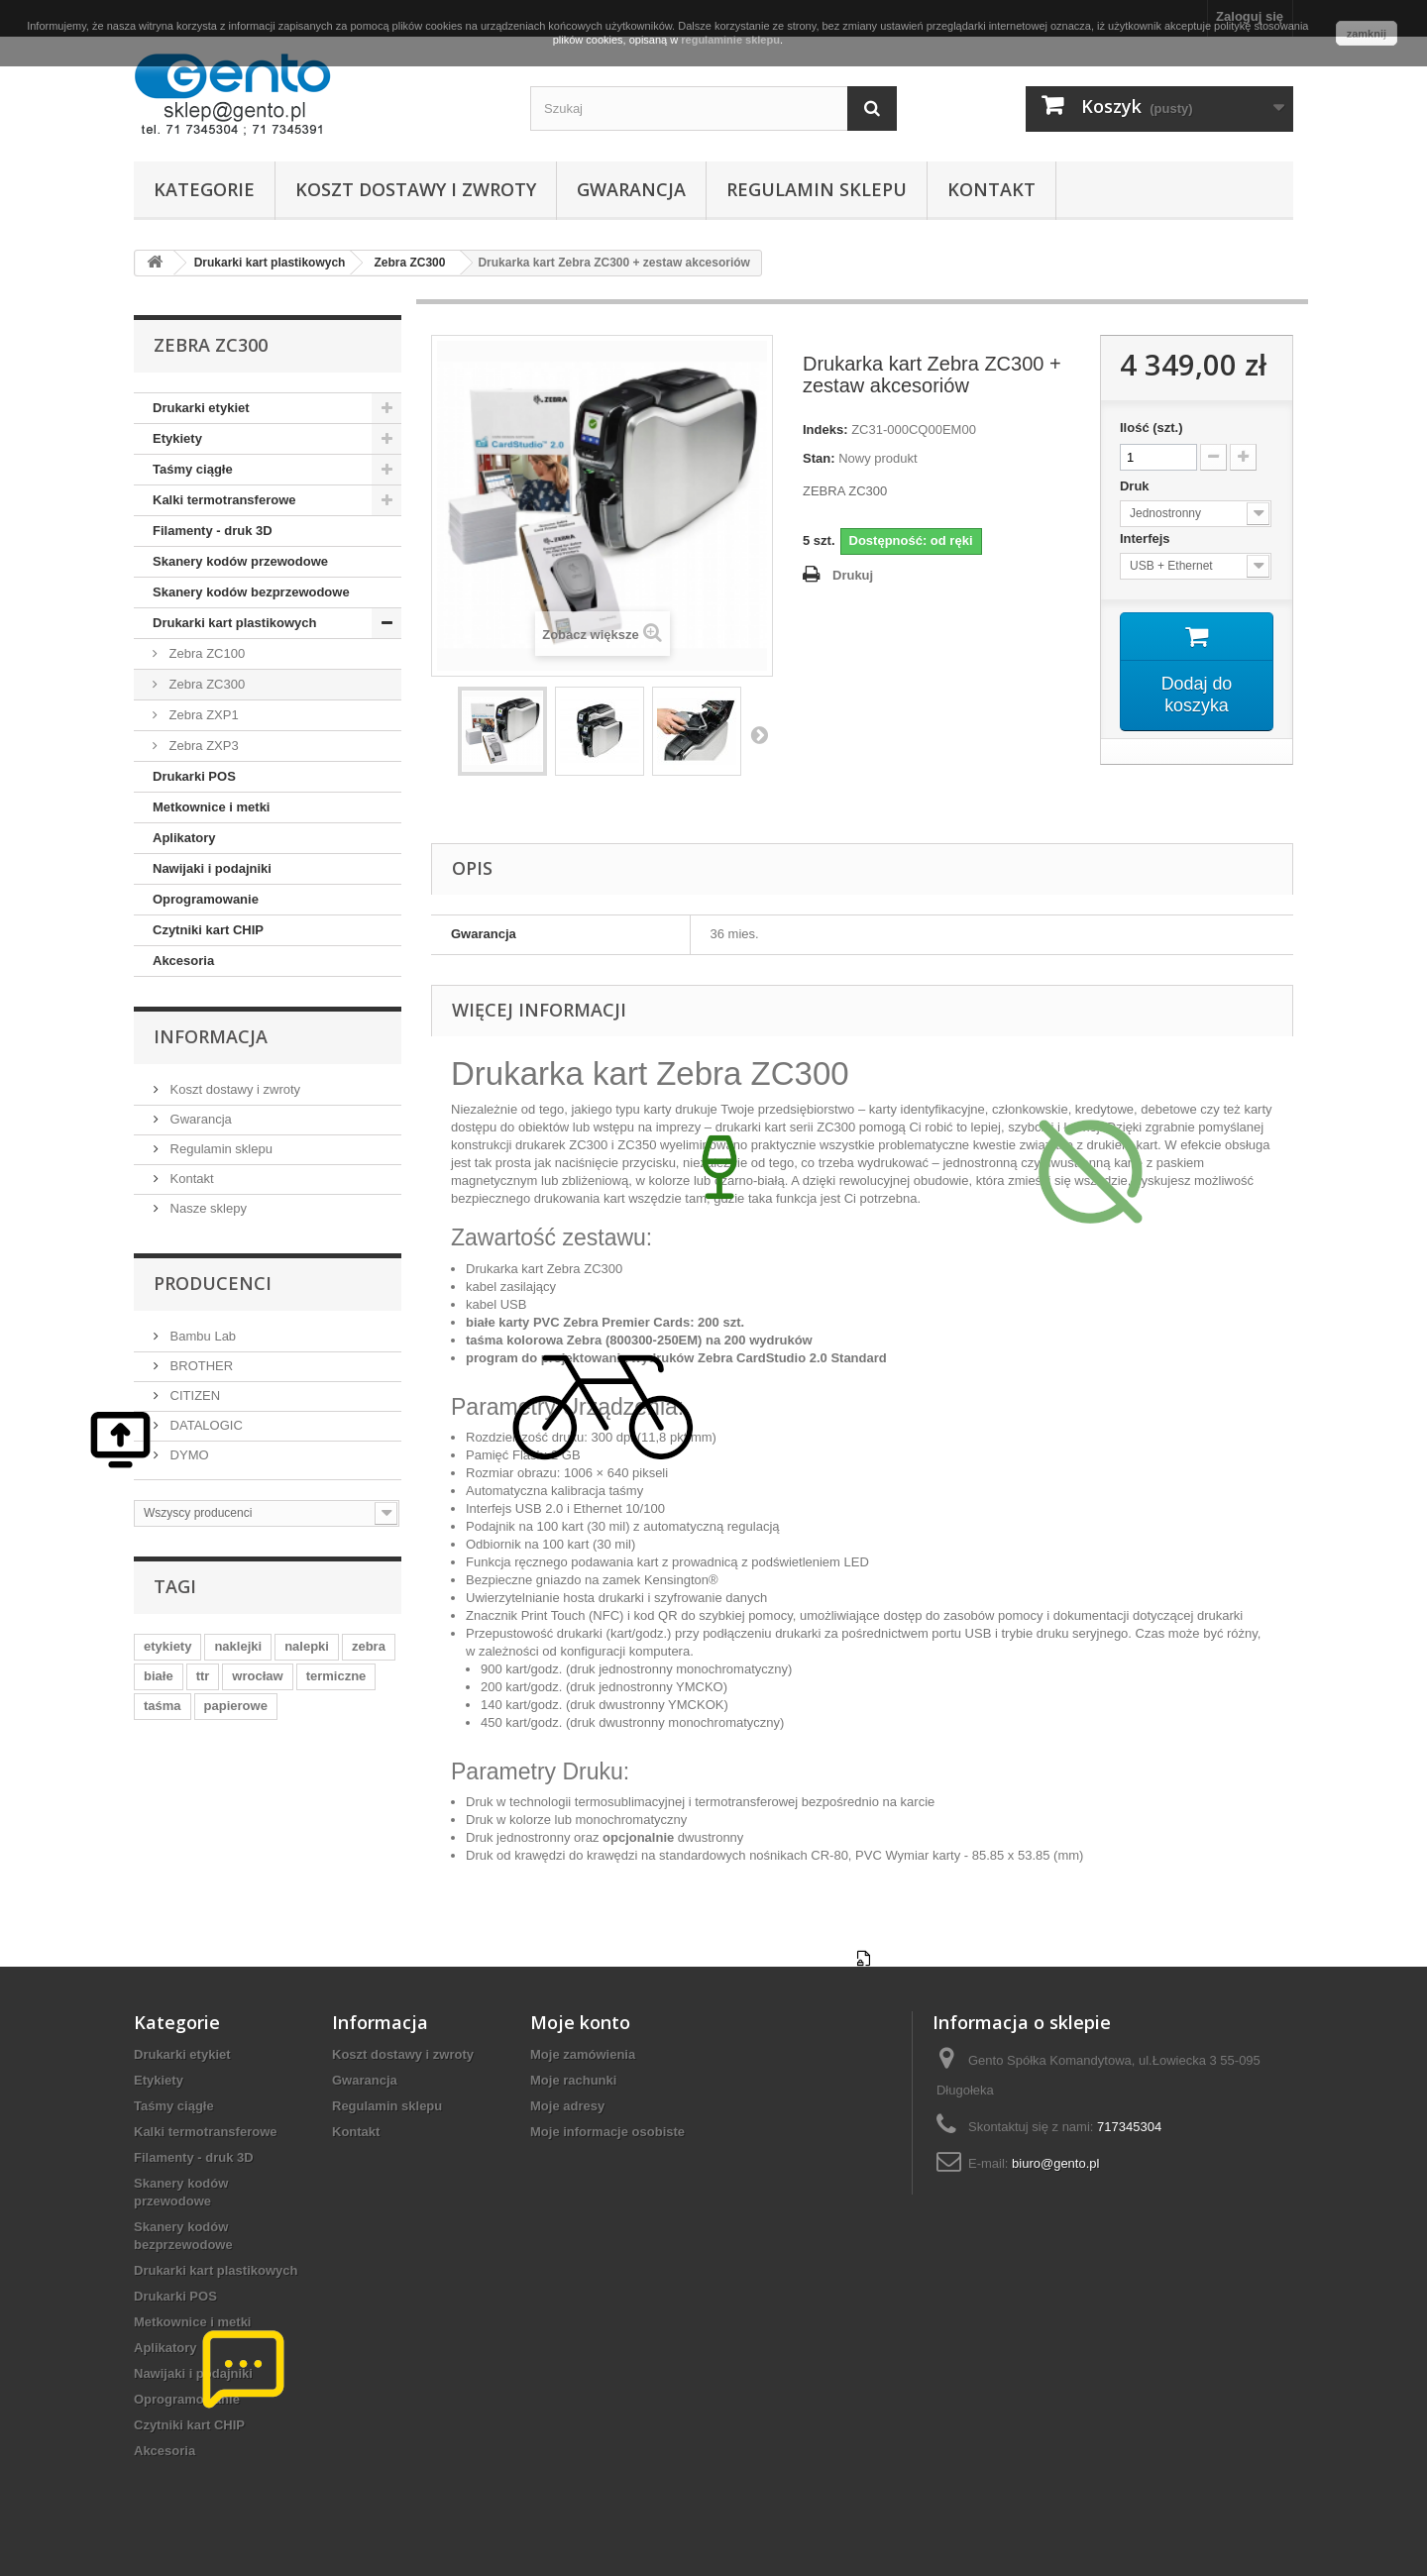  Describe the element at coordinates (120, 1437) in the screenshot. I see `upload file to display or screen` at that location.